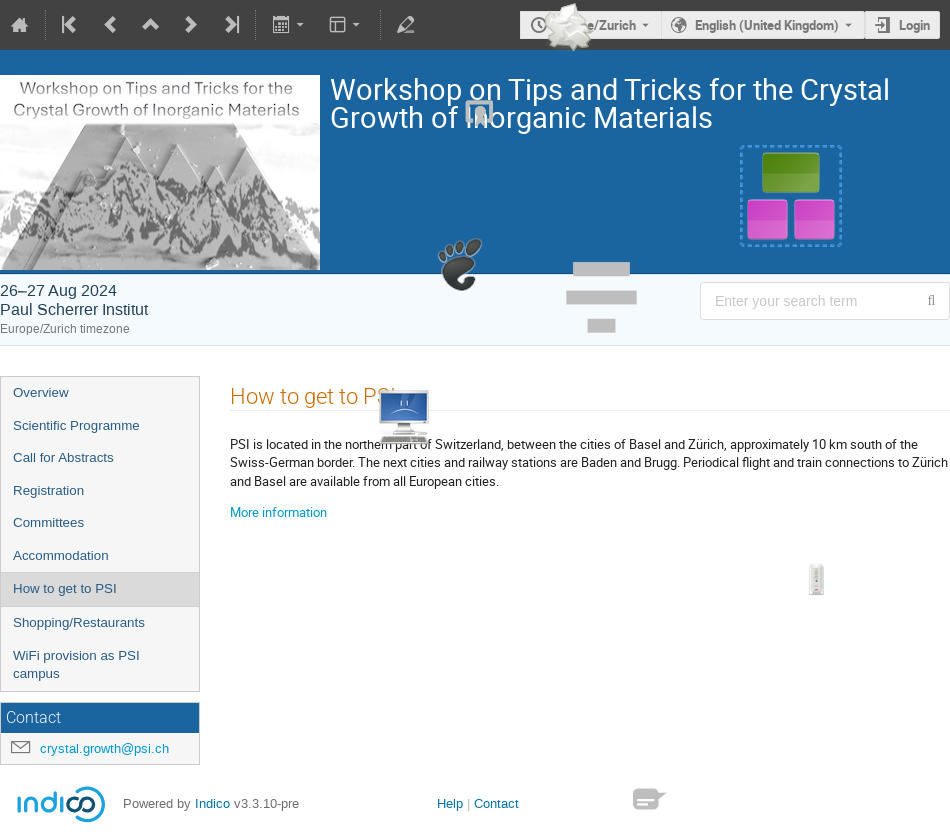 Image resolution: width=950 pixels, height=834 pixels. Describe the element at coordinates (568, 27) in the screenshot. I see `mark email as junk or spam` at that location.